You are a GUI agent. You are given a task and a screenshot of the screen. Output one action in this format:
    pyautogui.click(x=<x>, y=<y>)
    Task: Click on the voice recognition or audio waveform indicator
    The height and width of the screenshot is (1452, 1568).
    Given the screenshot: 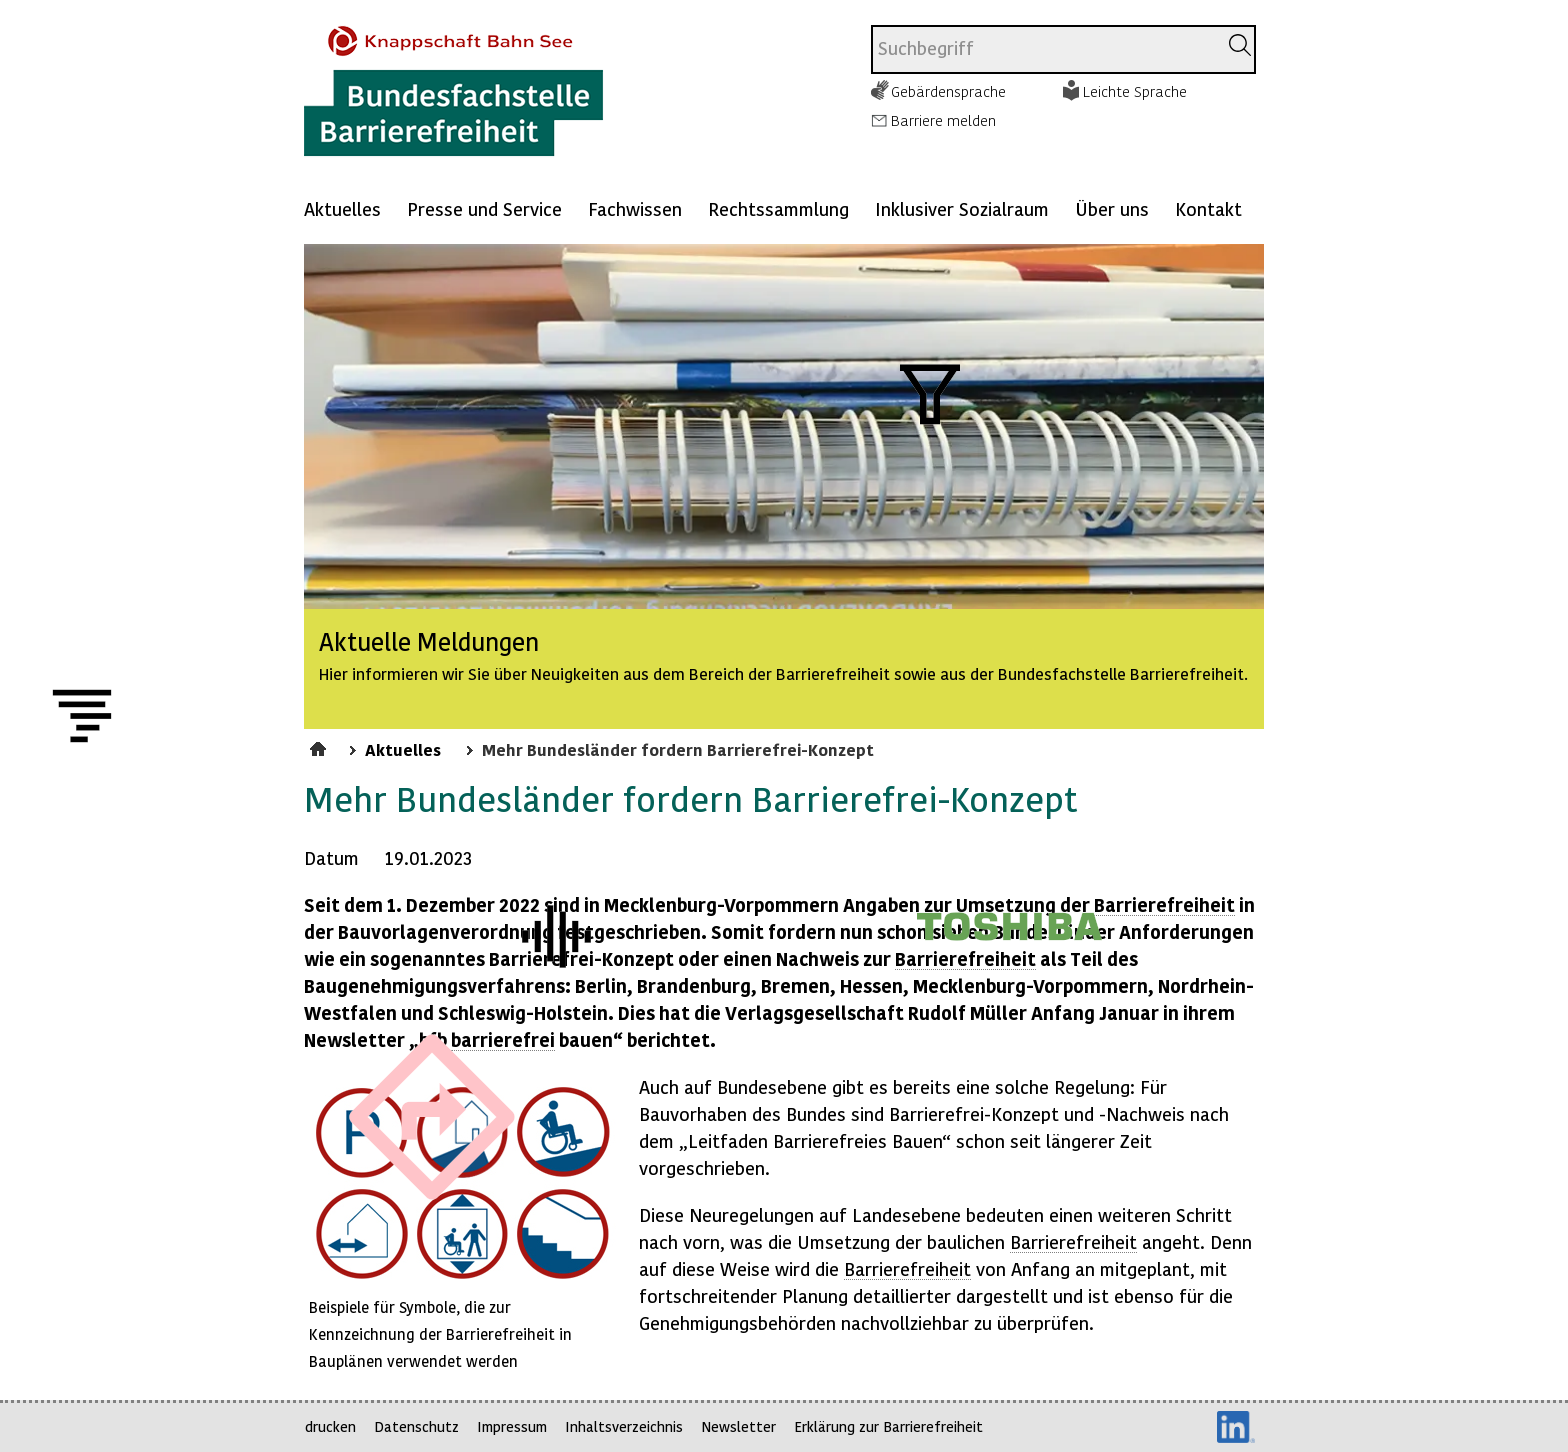 What is the action you would take?
    pyautogui.click(x=556, y=936)
    